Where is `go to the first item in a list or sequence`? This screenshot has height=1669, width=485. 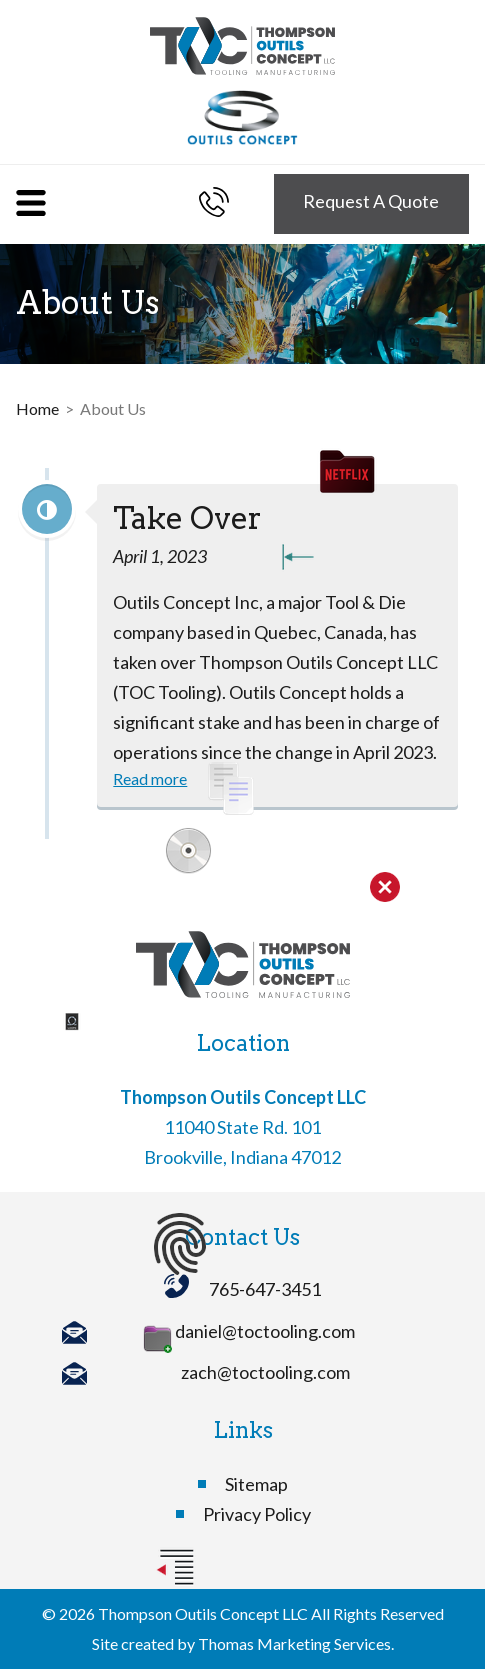 go to the first item in a list or sequence is located at coordinates (298, 557).